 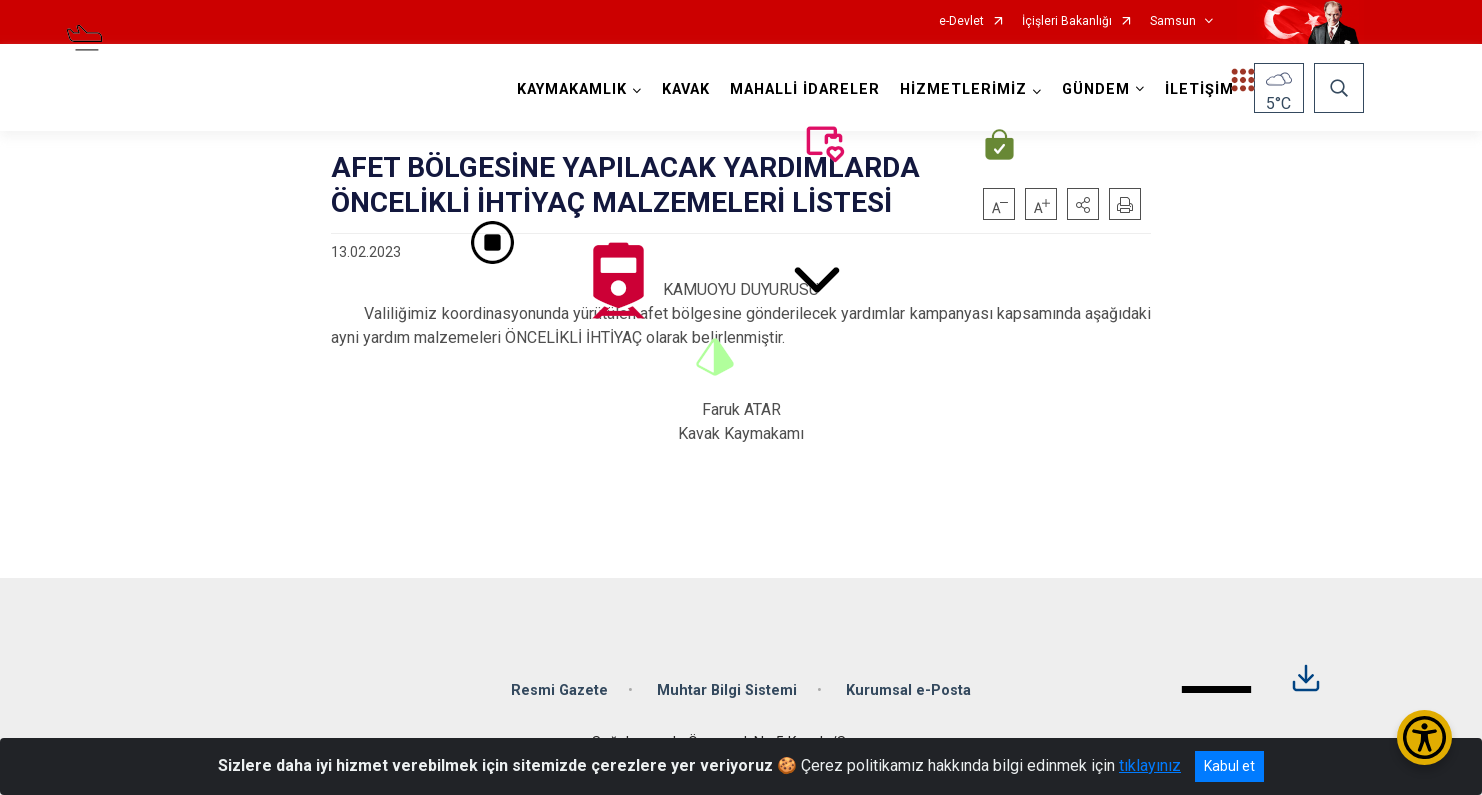 I want to click on view train schedules or rail services, so click(x=618, y=280).